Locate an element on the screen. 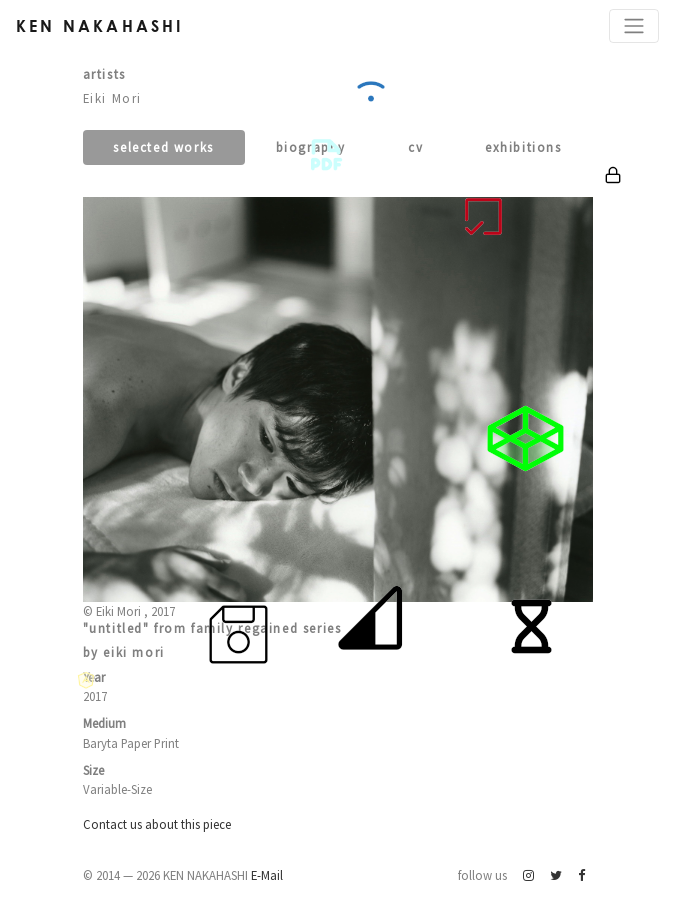 The height and width of the screenshot is (917, 675). mark task as complete is located at coordinates (483, 216).